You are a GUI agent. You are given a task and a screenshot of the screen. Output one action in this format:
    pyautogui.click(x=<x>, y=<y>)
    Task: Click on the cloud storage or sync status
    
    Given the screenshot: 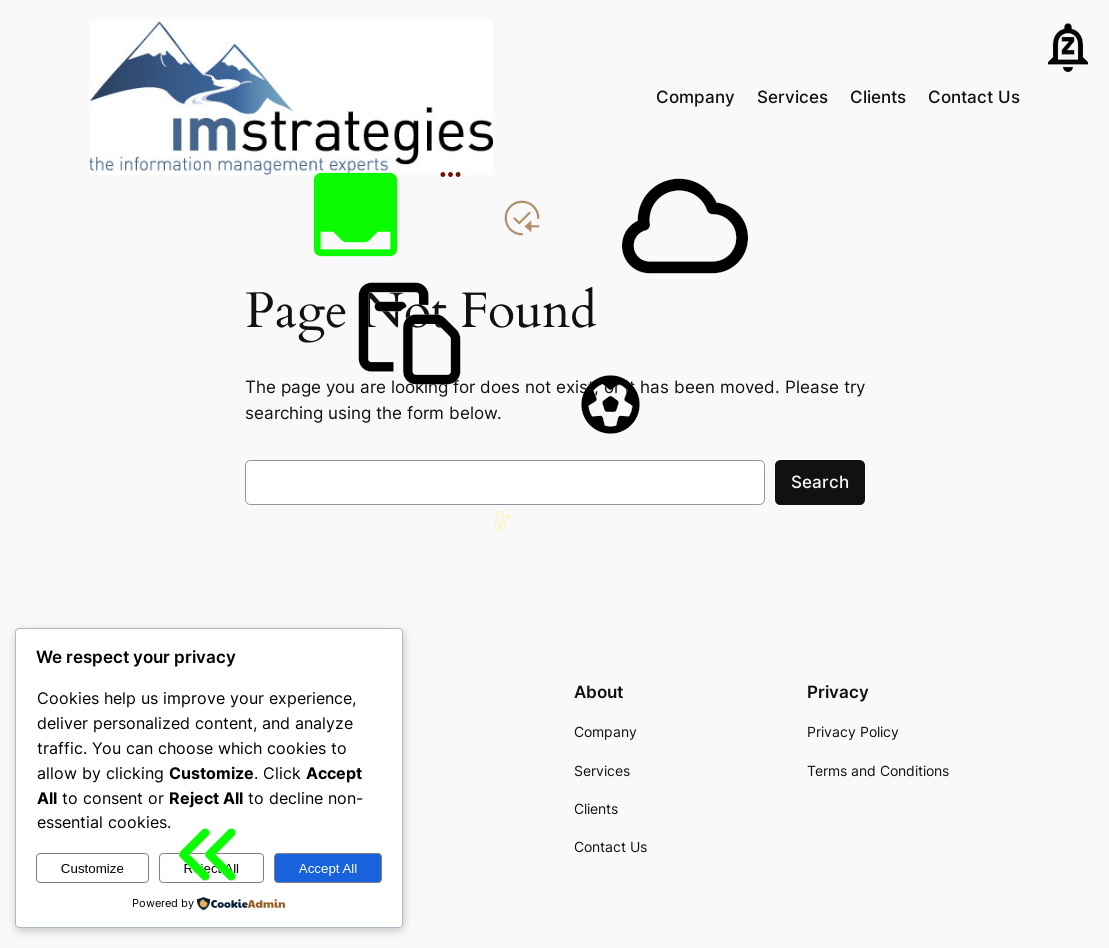 What is the action you would take?
    pyautogui.click(x=685, y=226)
    